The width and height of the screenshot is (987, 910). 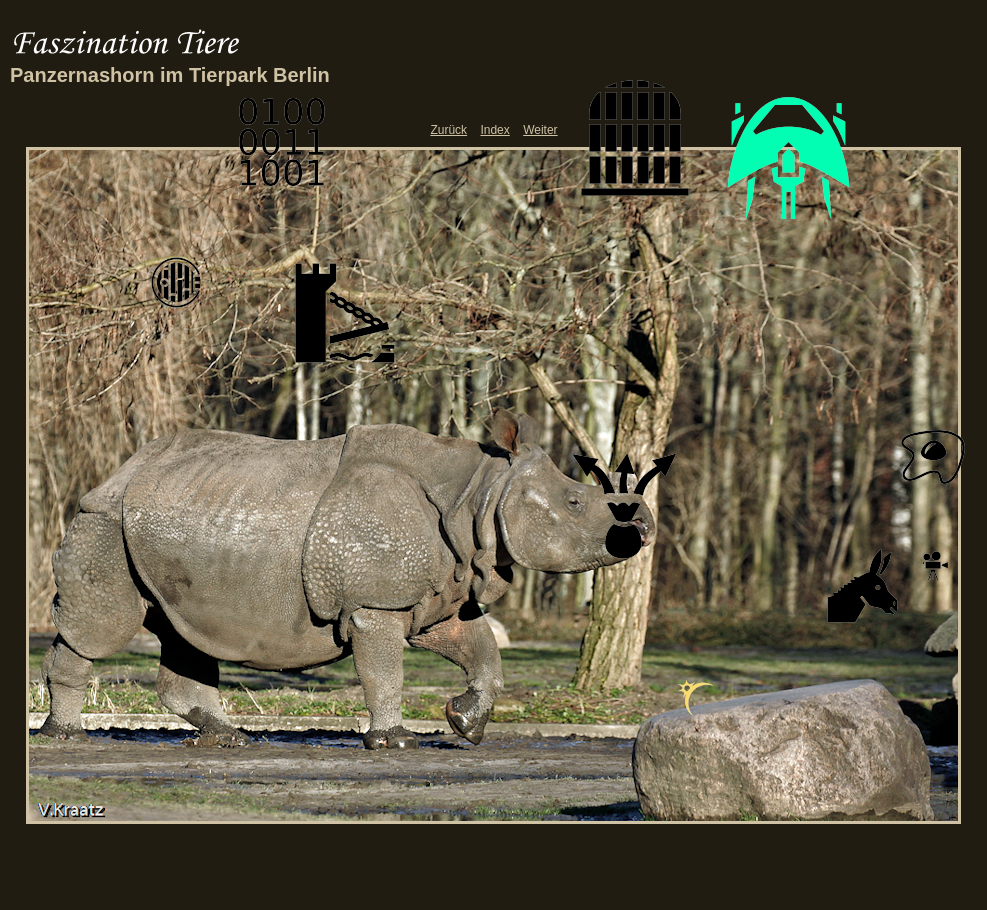 I want to click on ingredient icon for cooking or recipe apps, so click(x=933, y=454).